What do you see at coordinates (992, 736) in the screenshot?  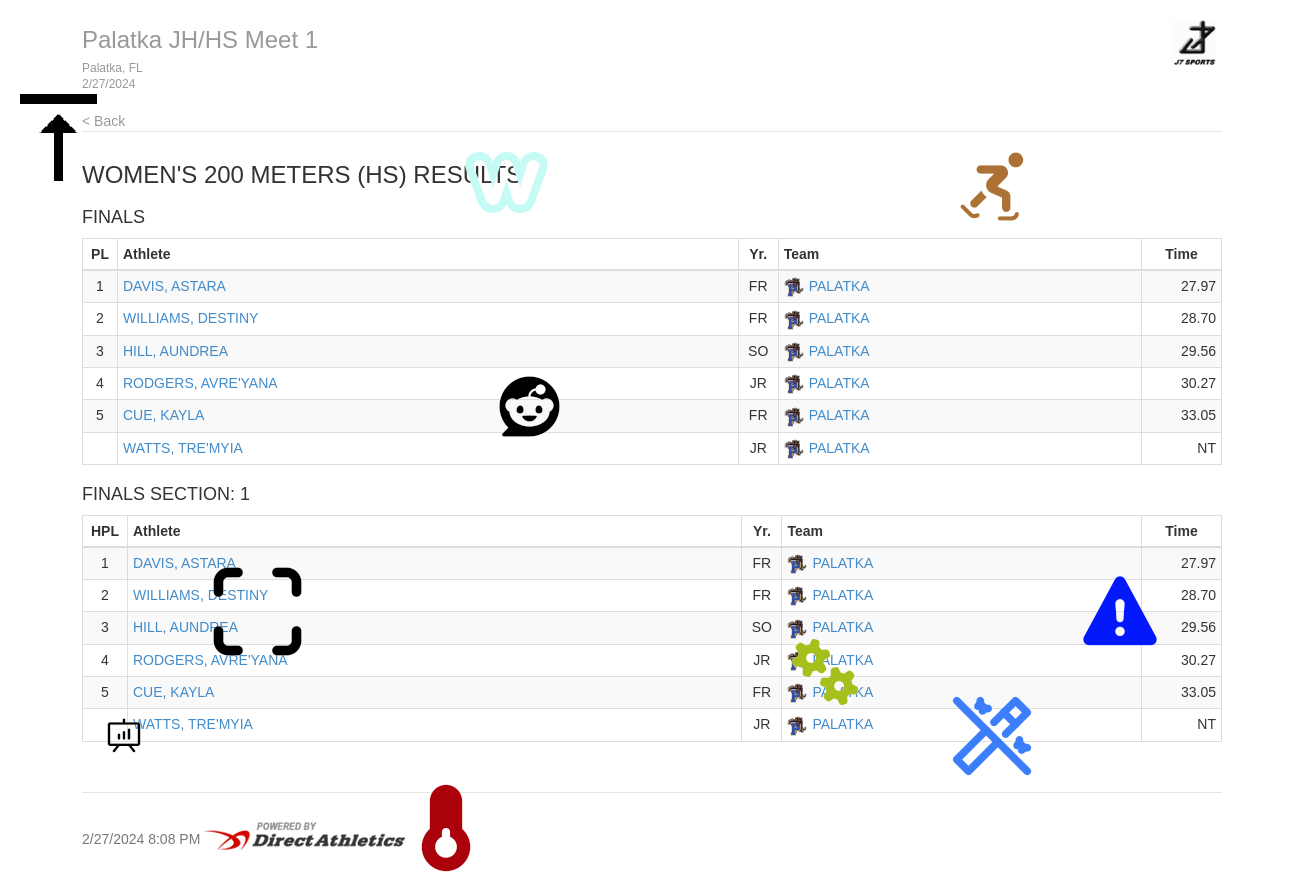 I see `disable magic wand or auto-enhance feature` at bounding box center [992, 736].